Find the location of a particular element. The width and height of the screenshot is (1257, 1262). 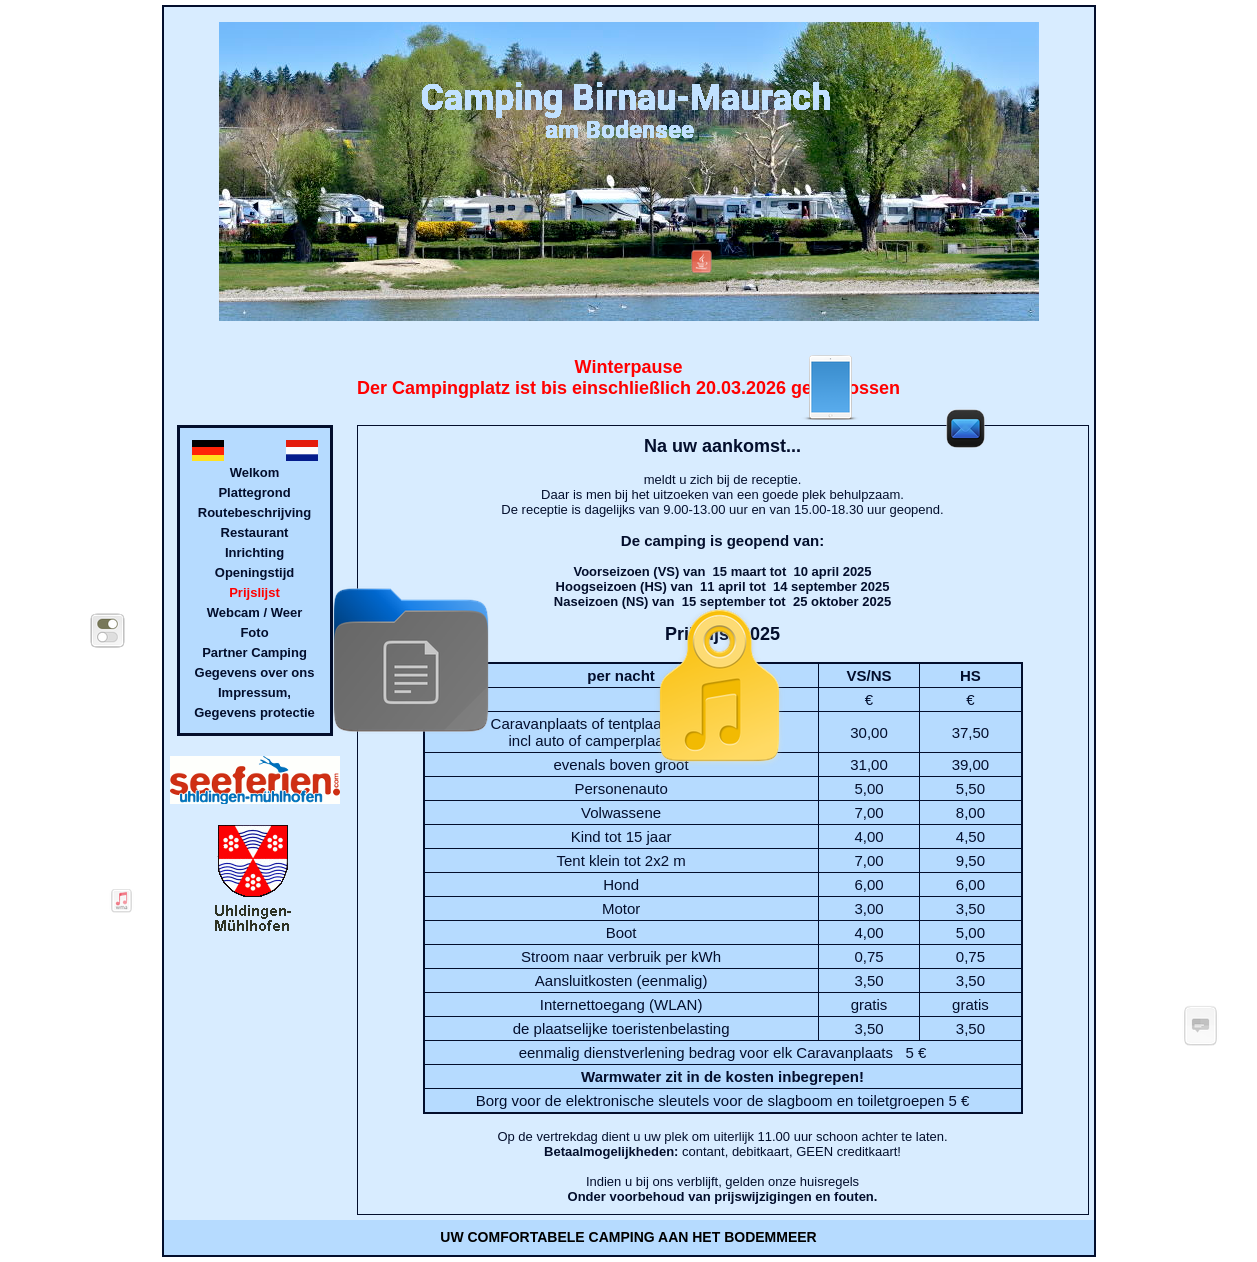

open your documents folder is located at coordinates (411, 660).